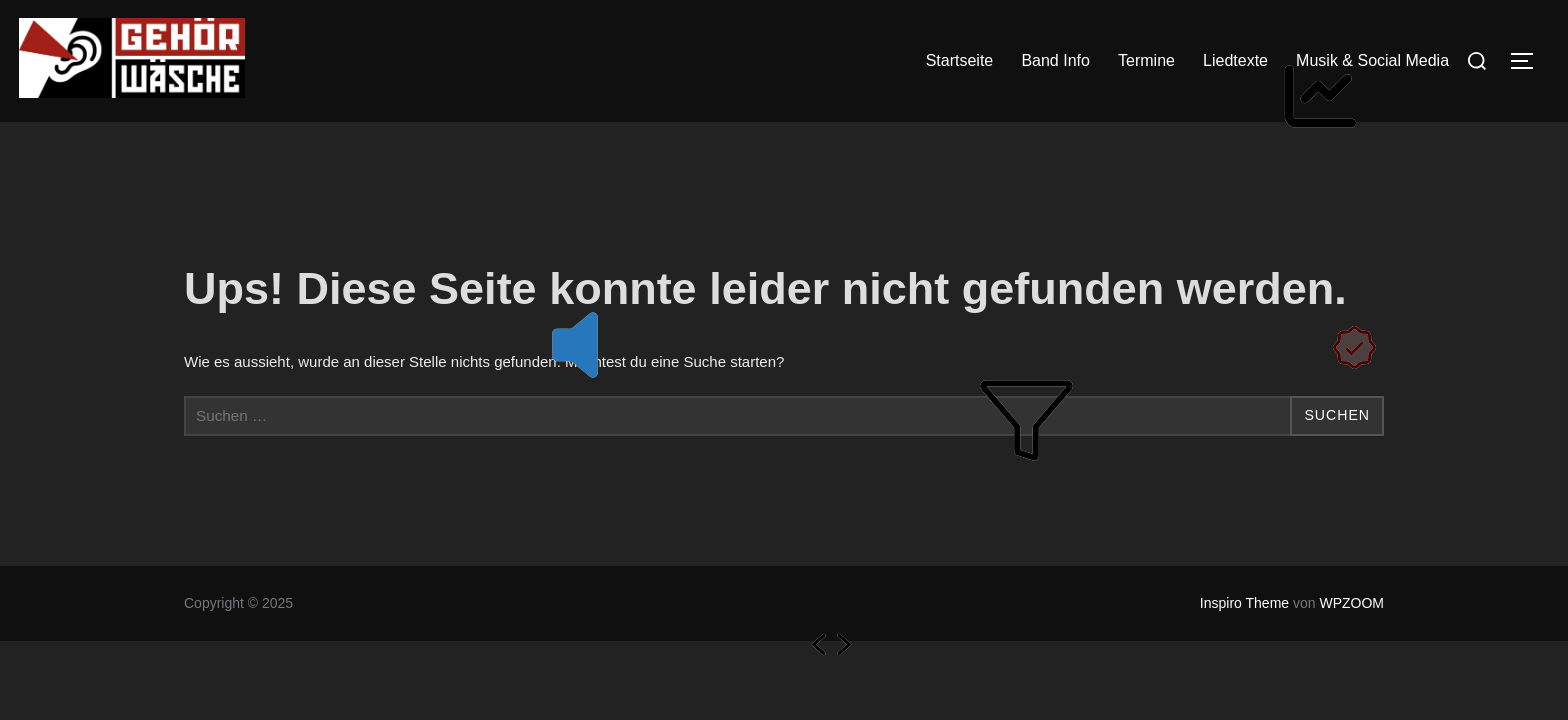 The width and height of the screenshot is (1568, 720). What do you see at coordinates (1354, 347) in the screenshot?
I see `indicates verified or authenticated status` at bounding box center [1354, 347].